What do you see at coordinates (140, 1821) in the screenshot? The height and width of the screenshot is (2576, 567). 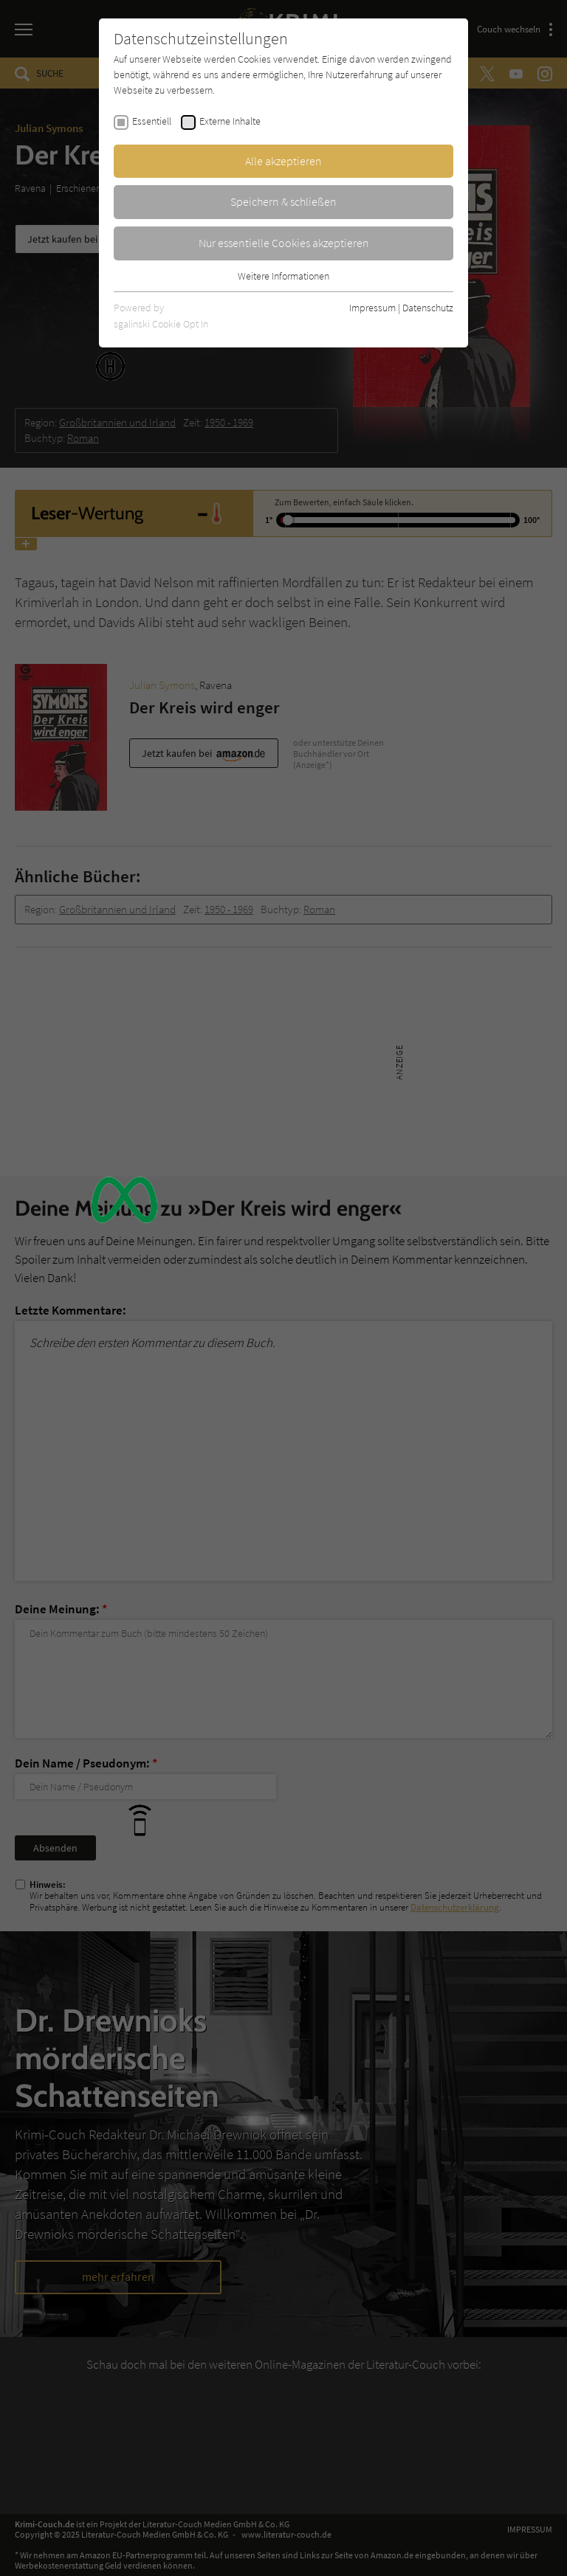 I see `enable speakerphone during a call` at bounding box center [140, 1821].